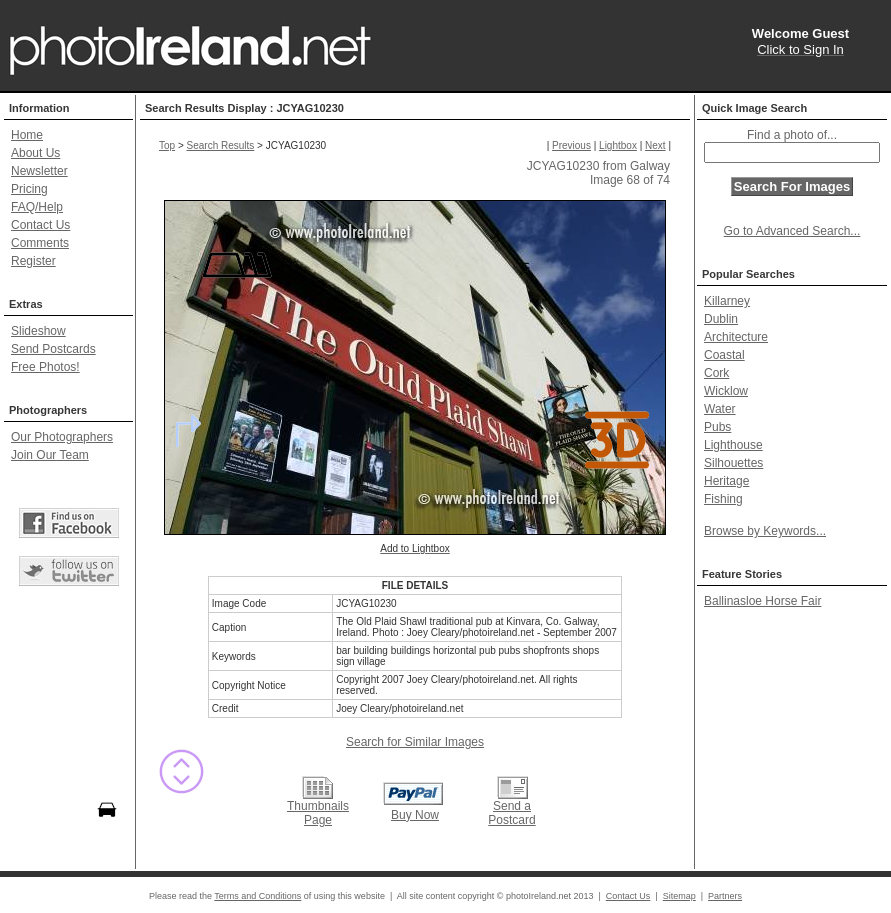 The image size is (891, 913). What do you see at coordinates (617, 440) in the screenshot?
I see `switch to 3D view mode` at bounding box center [617, 440].